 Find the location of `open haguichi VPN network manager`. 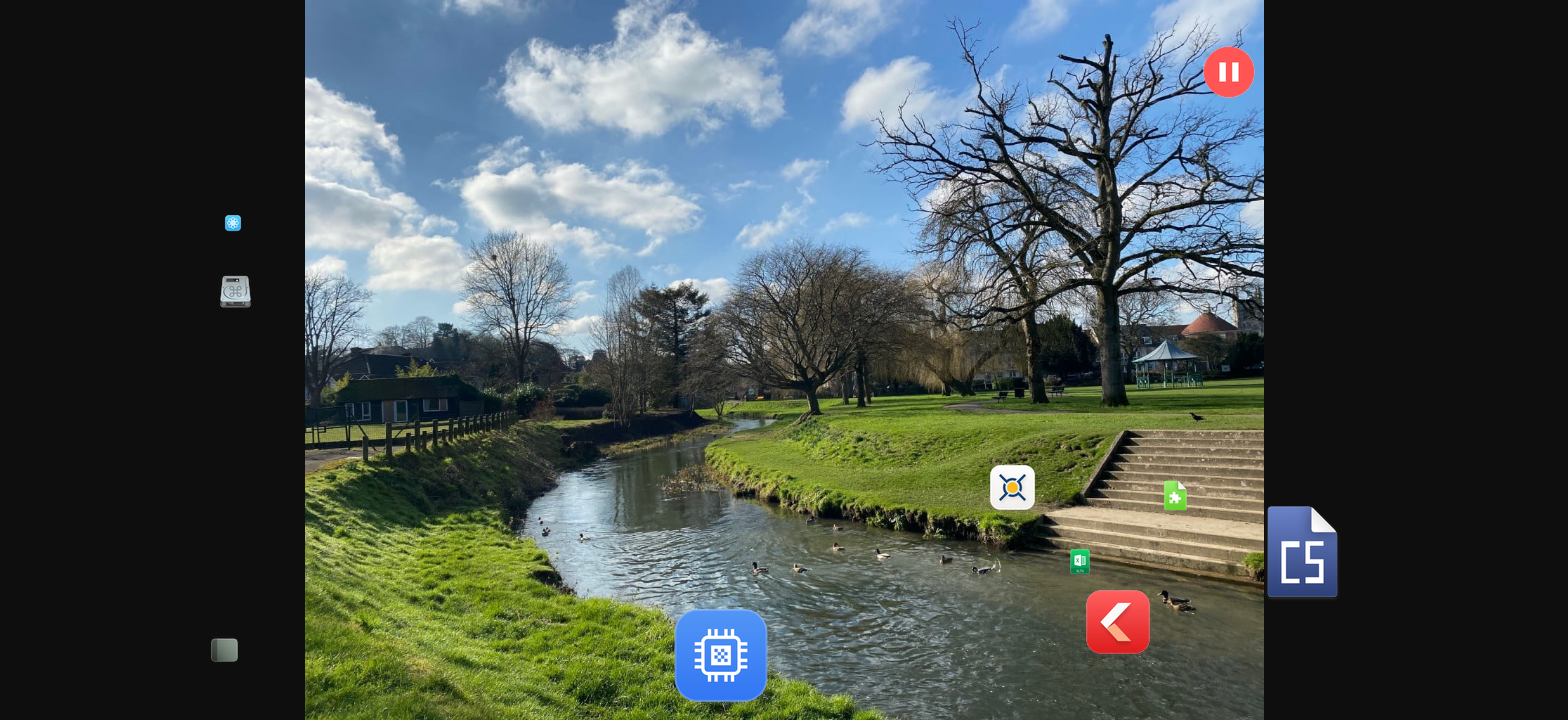

open haguichi VPN network manager is located at coordinates (1118, 622).